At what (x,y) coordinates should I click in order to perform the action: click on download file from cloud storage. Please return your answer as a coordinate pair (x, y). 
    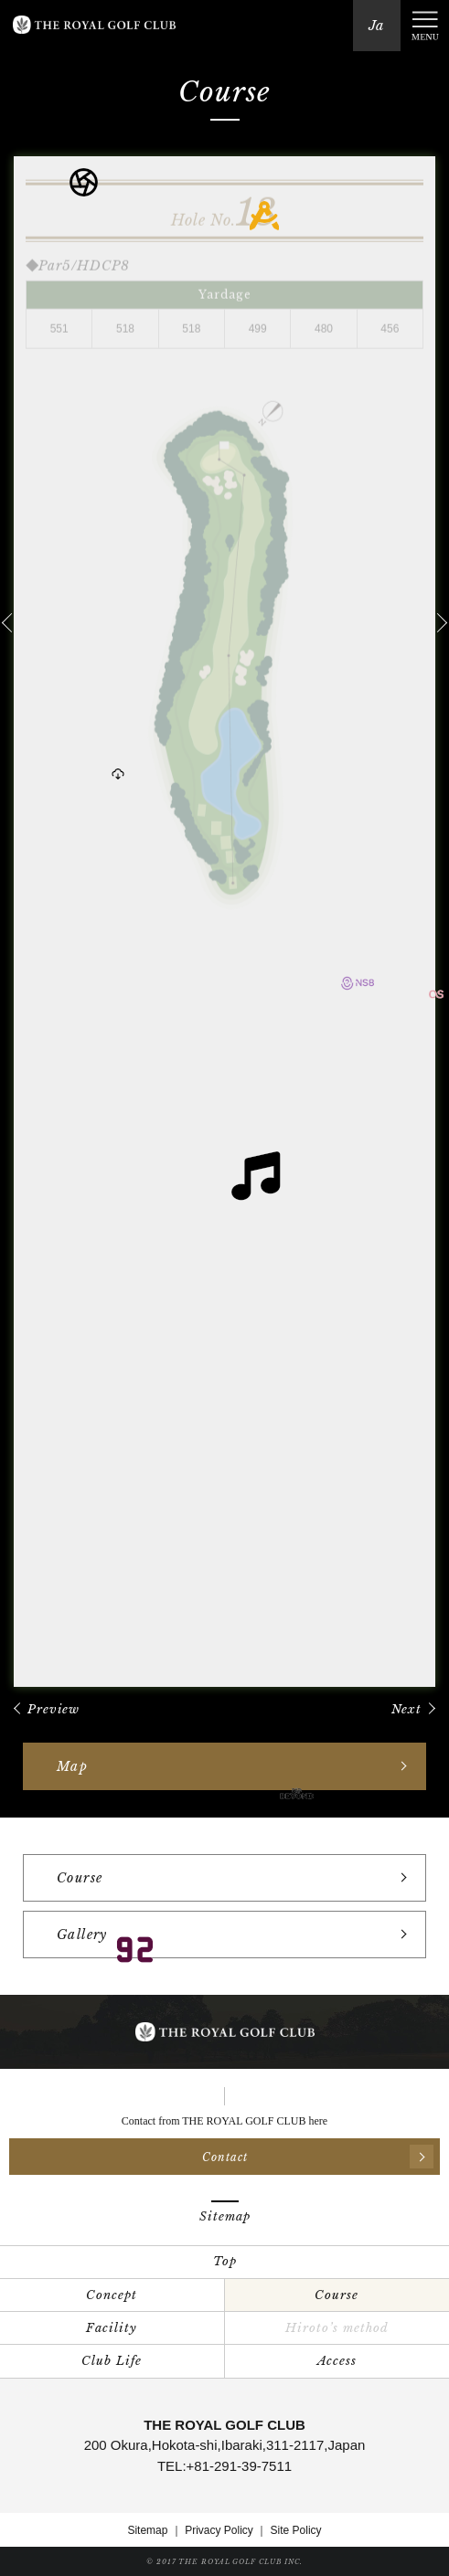
    Looking at the image, I should click on (118, 774).